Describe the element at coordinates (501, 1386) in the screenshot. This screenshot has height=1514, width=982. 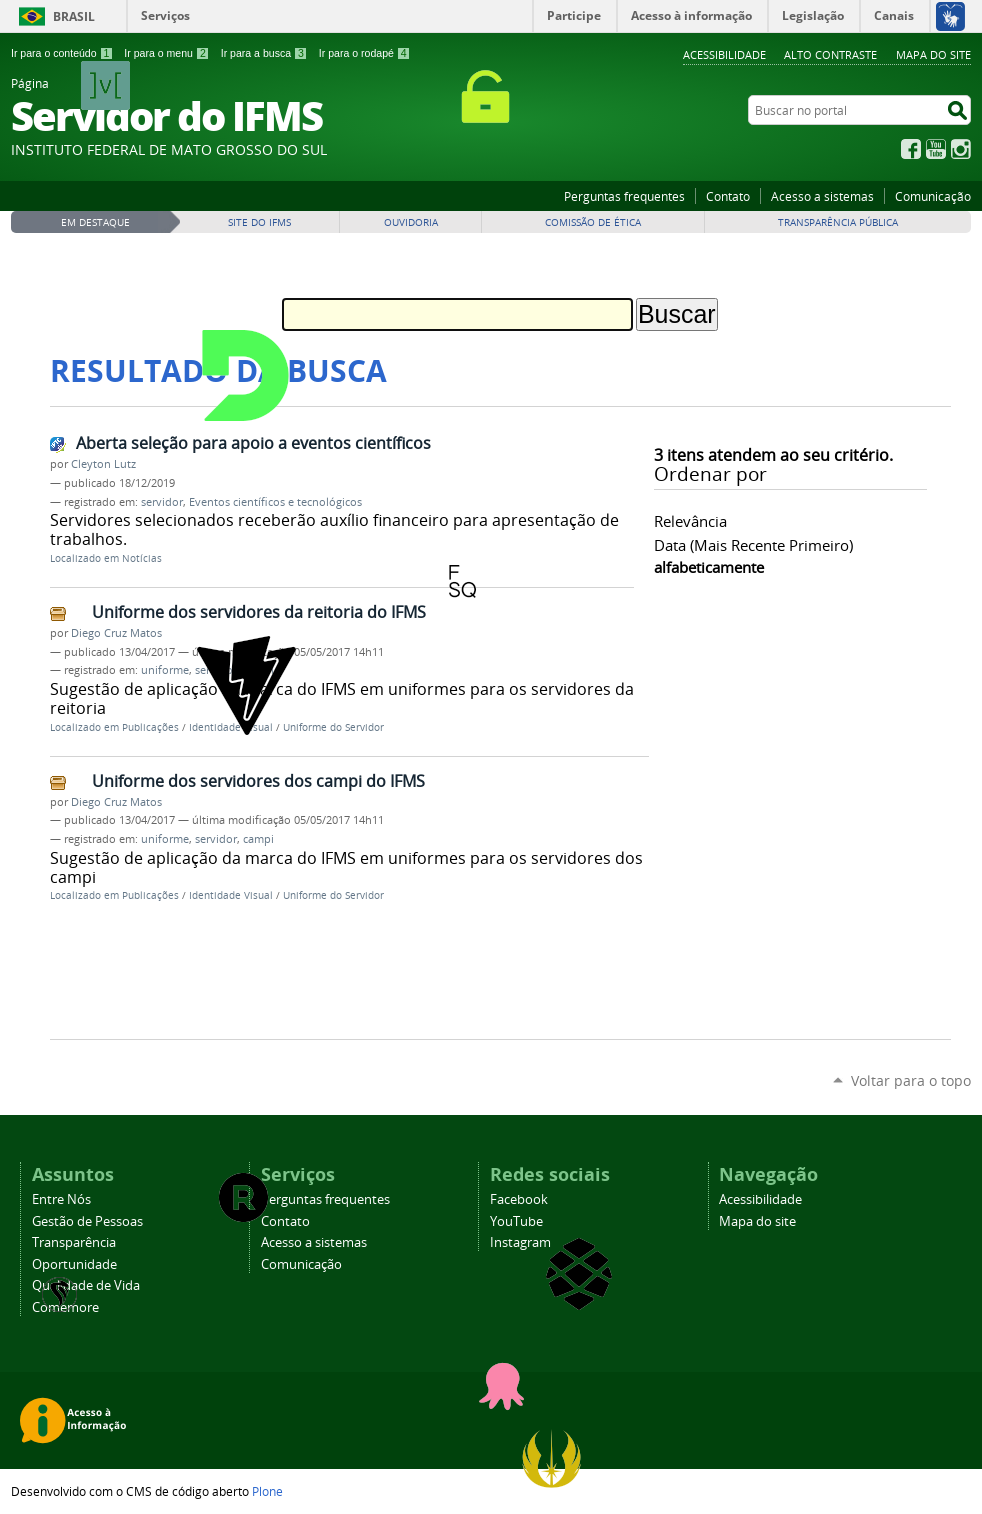
I see `octopus deploy logo` at that location.